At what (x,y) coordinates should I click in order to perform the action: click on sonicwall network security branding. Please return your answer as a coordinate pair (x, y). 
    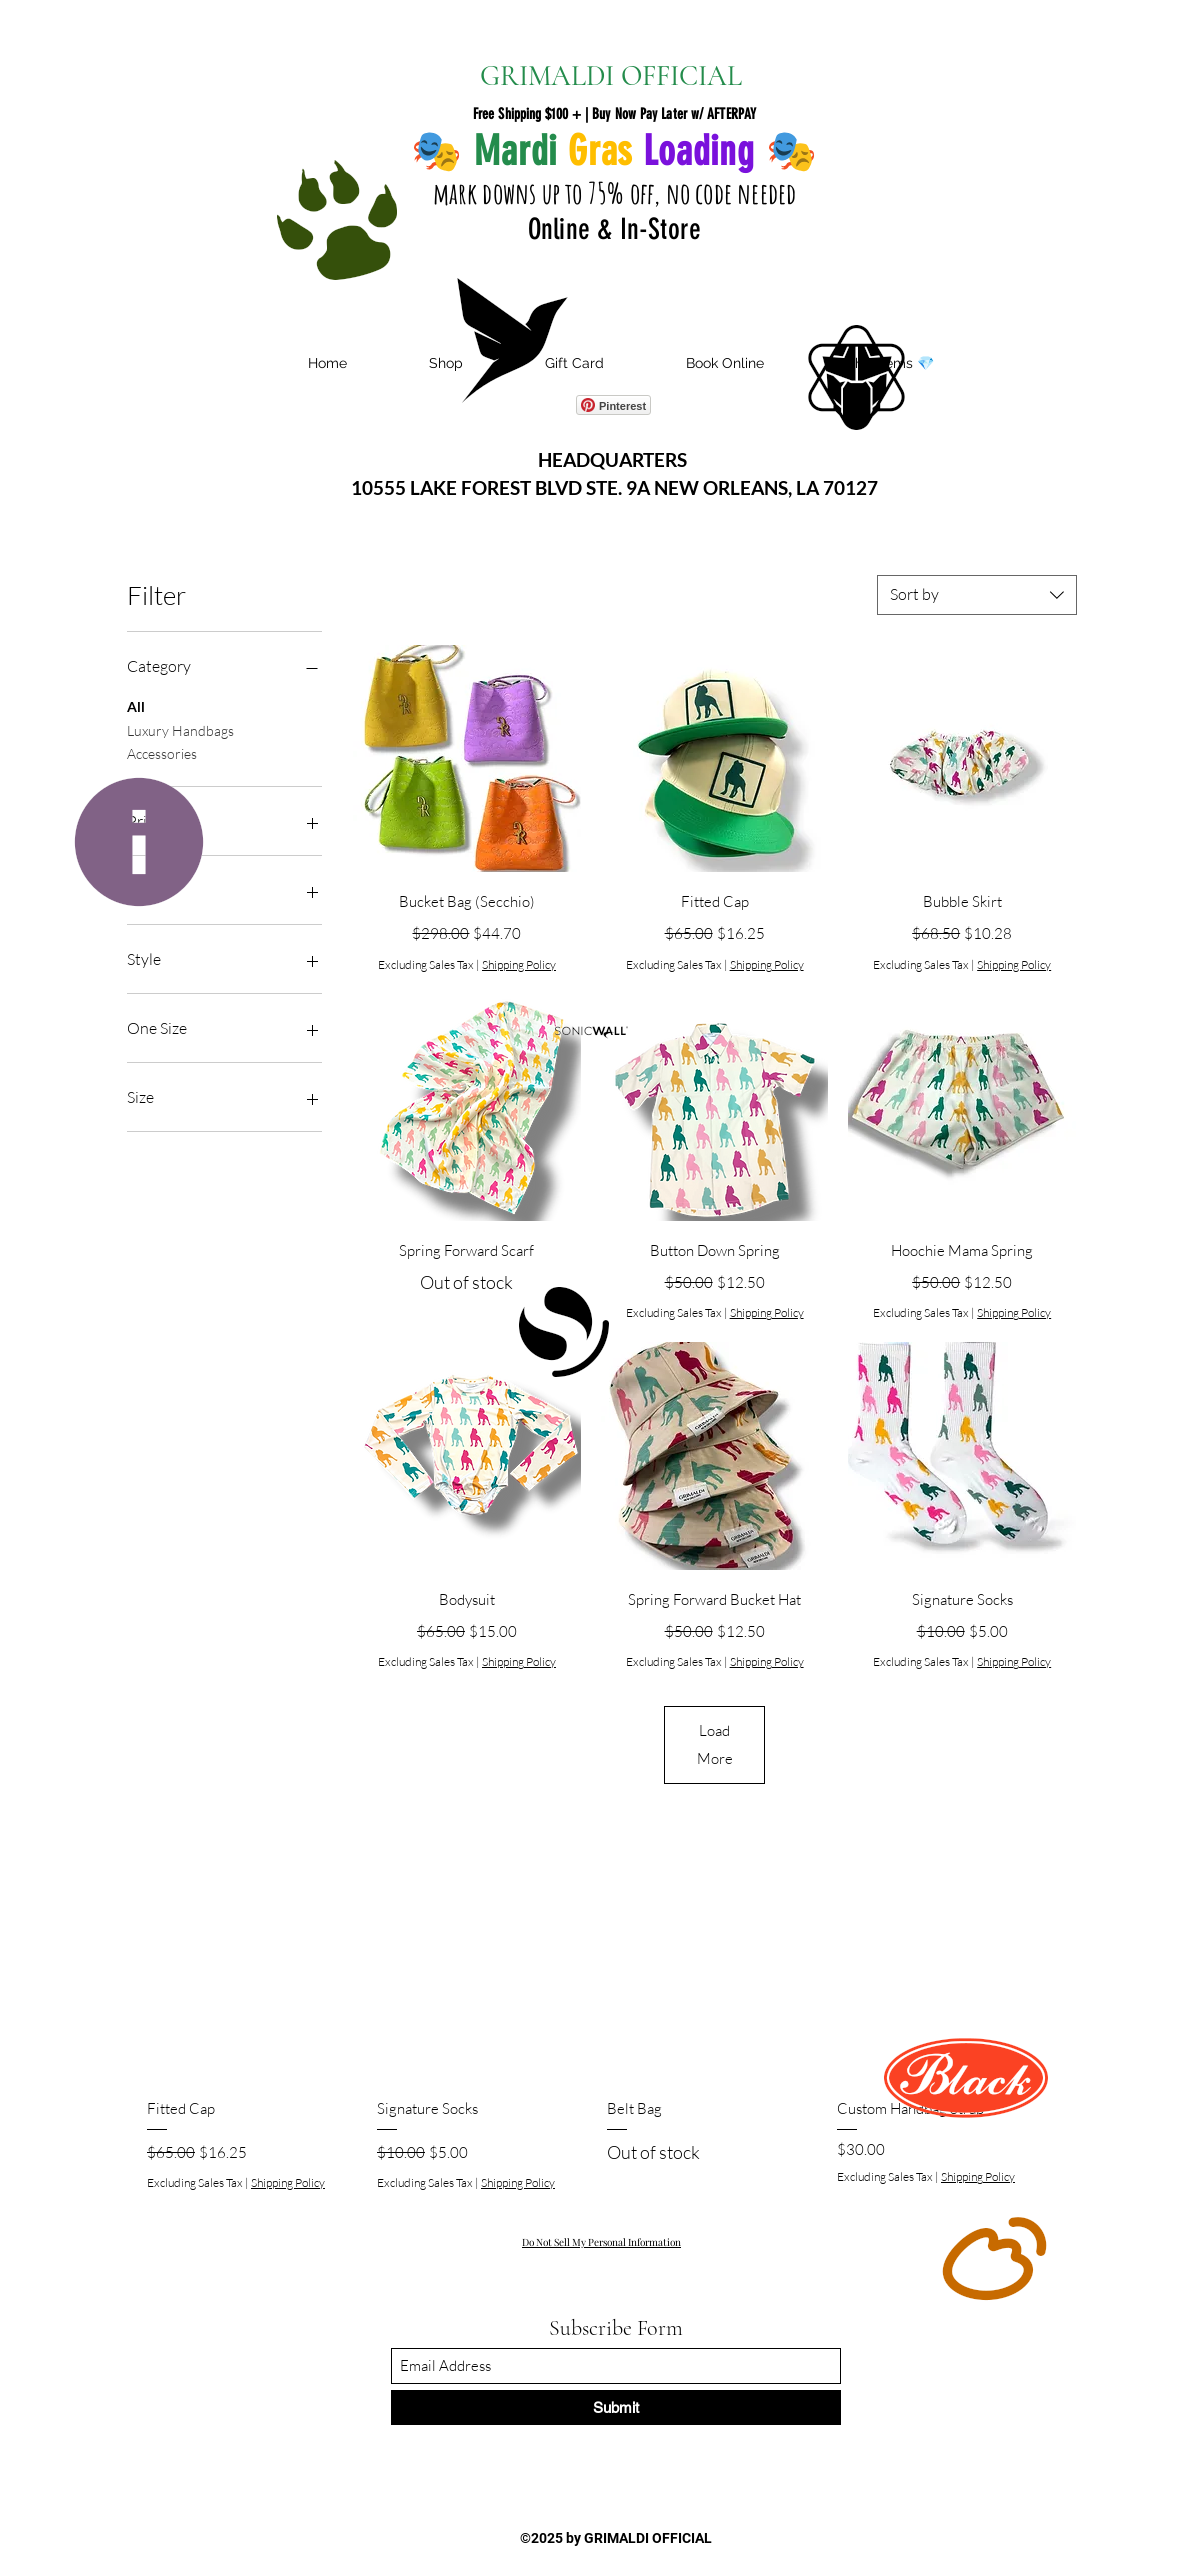
    Looking at the image, I should click on (591, 1032).